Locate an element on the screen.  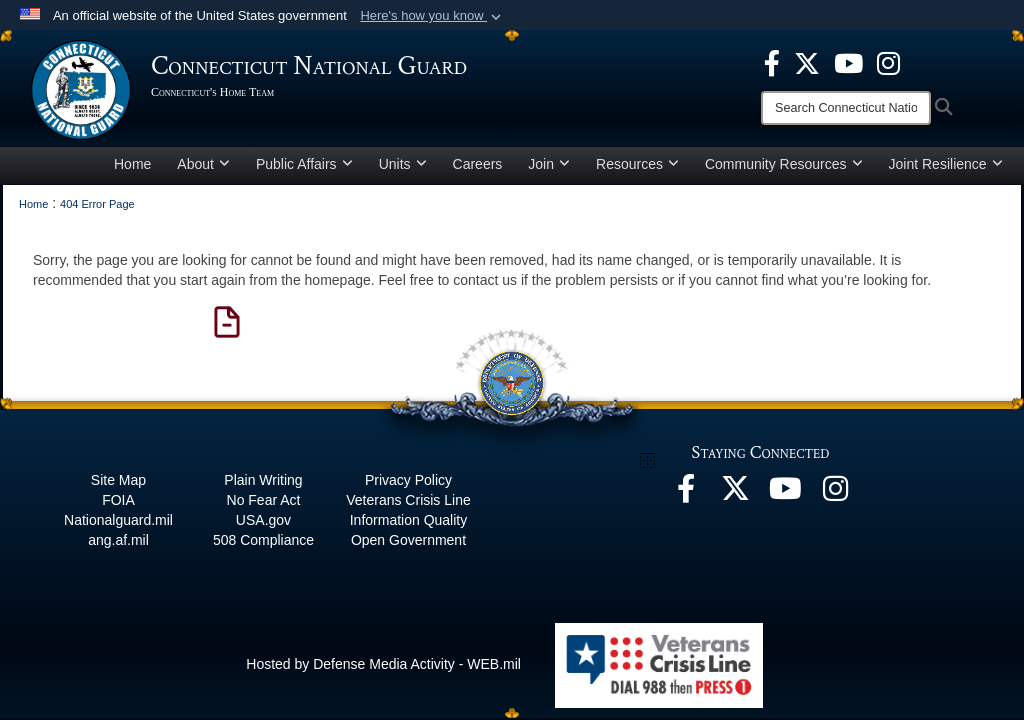
apply border to top edge of cell or table is located at coordinates (647, 460).